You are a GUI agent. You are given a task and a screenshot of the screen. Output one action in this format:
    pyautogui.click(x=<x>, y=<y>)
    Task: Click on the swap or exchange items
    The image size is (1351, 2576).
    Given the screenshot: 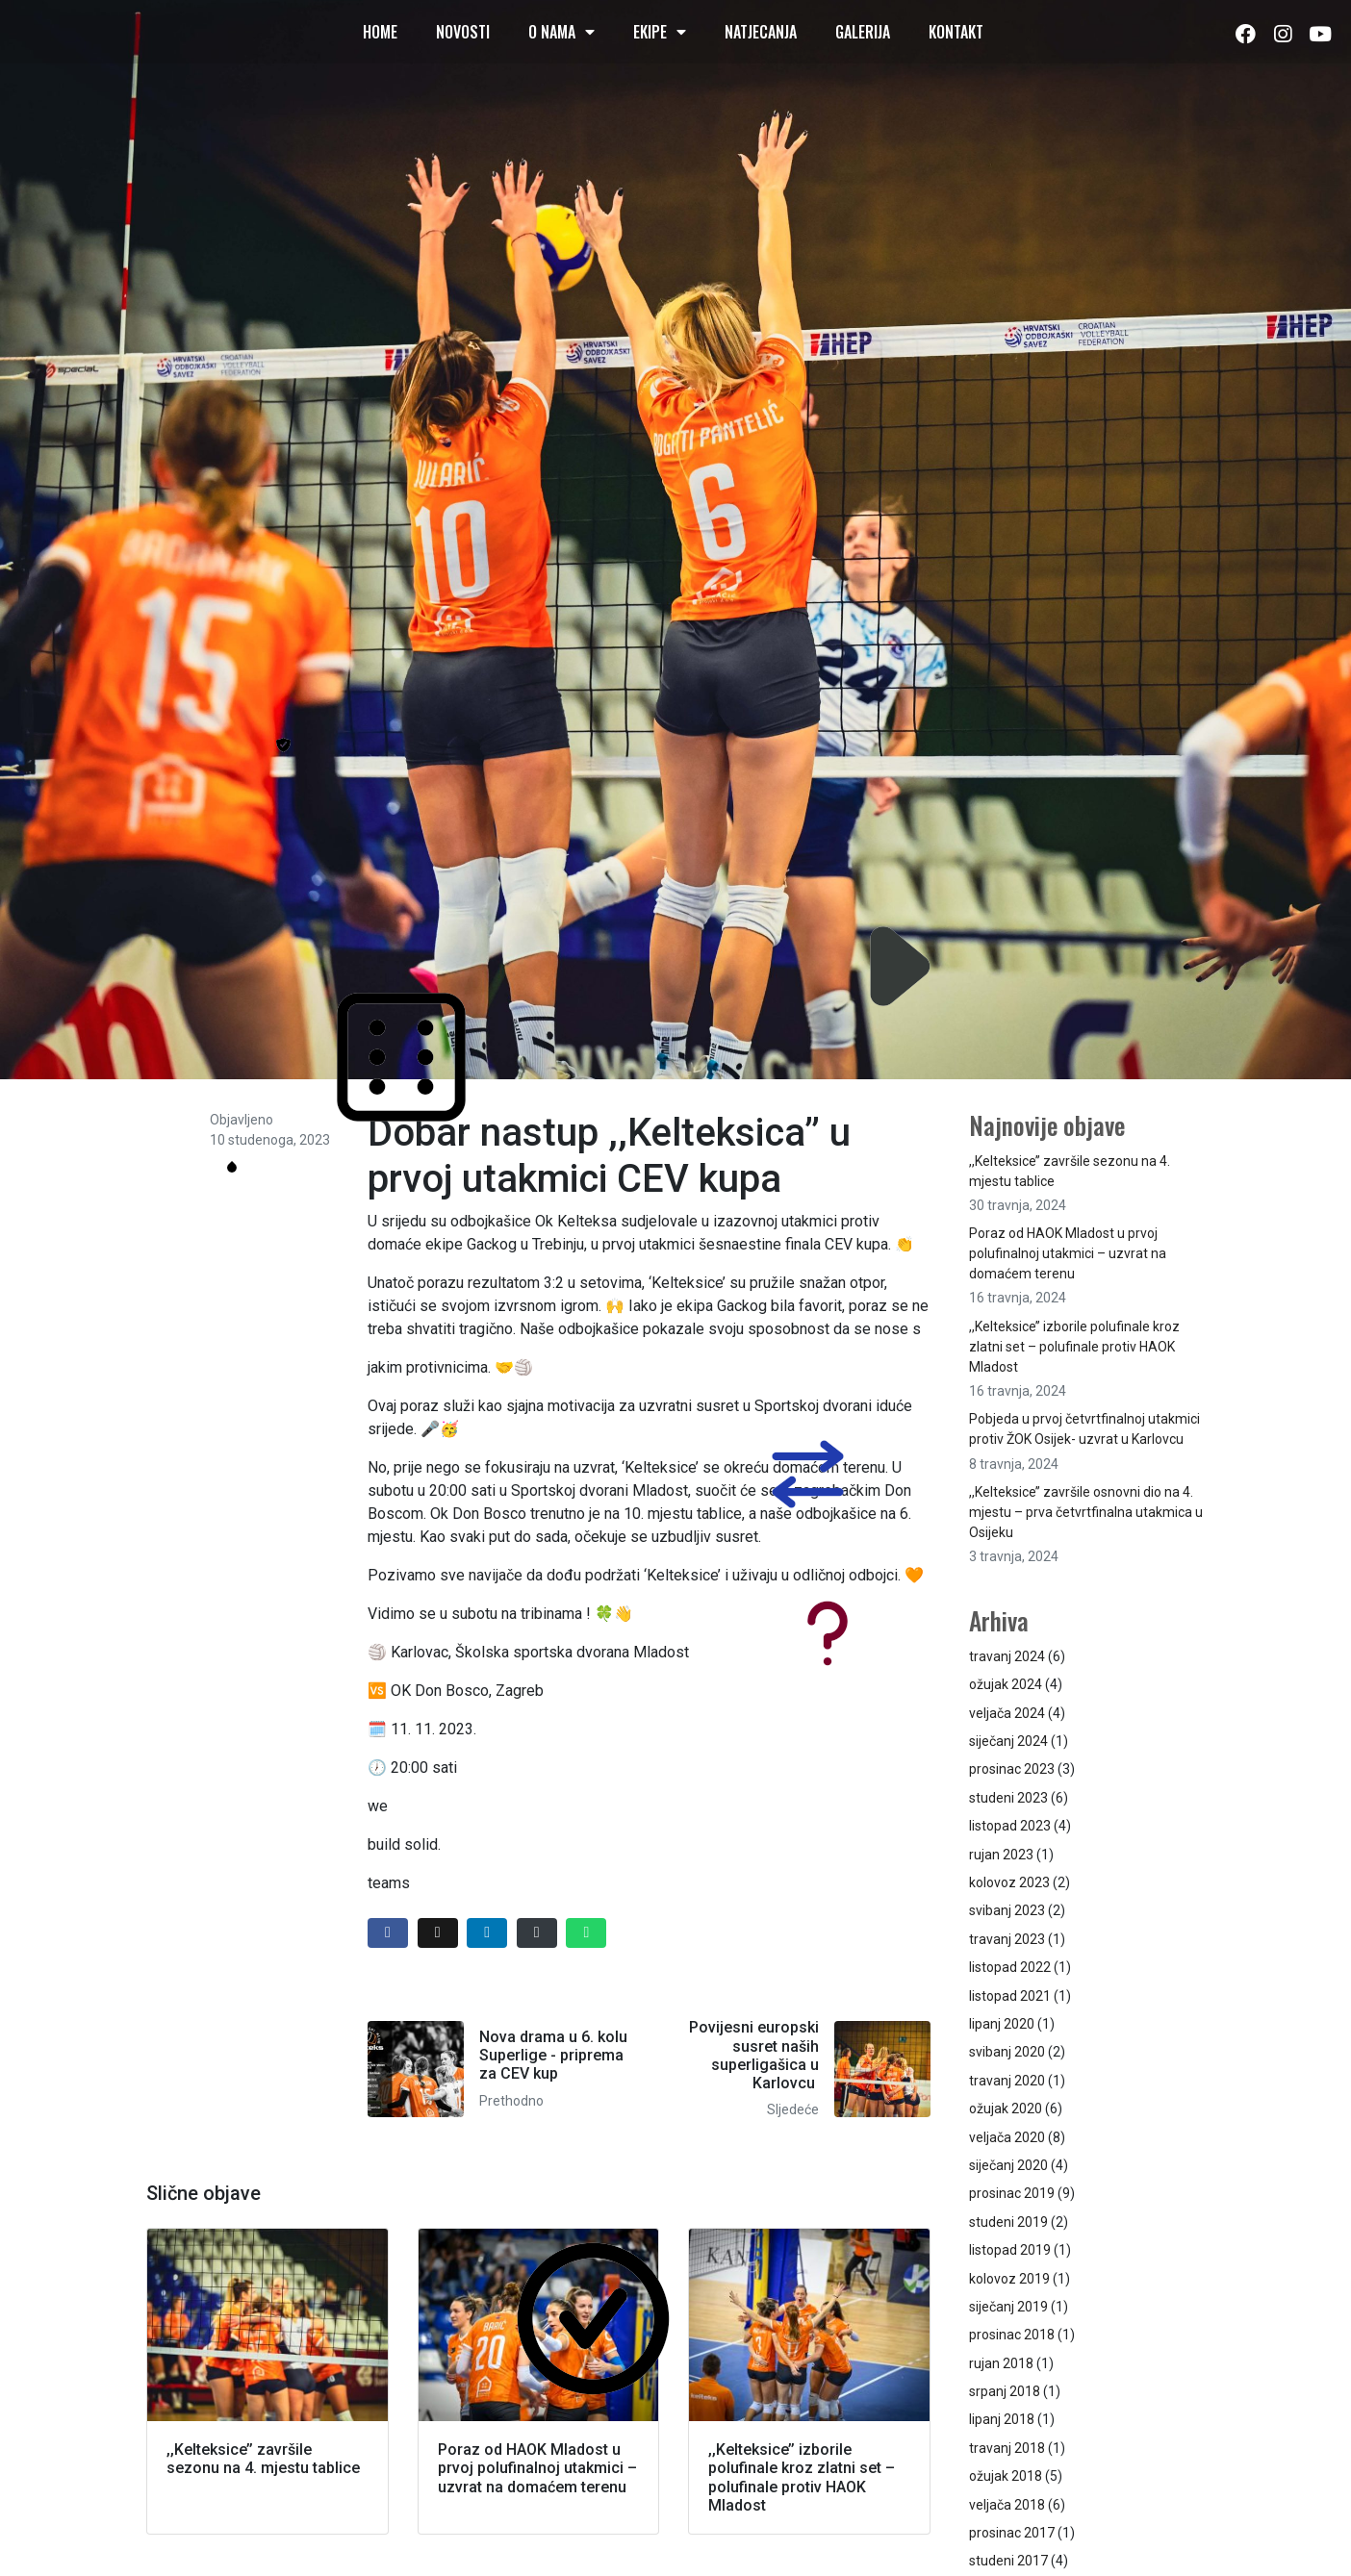 What is the action you would take?
    pyautogui.click(x=807, y=1472)
    